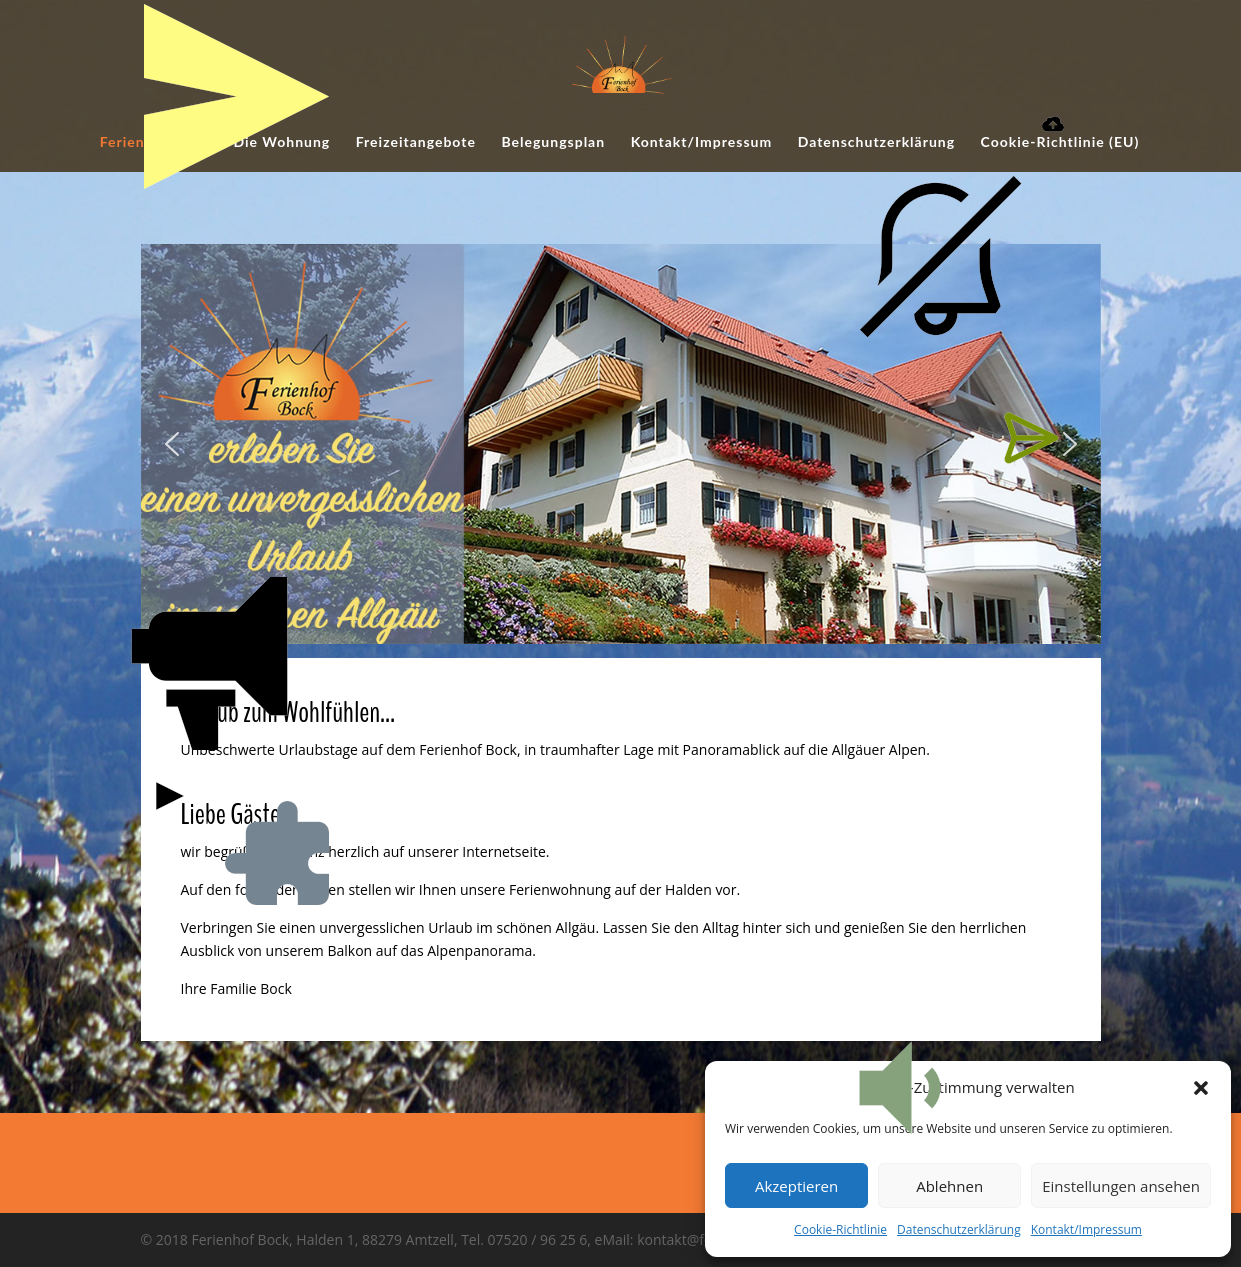  Describe the element at coordinates (1030, 438) in the screenshot. I see `send a message` at that location.